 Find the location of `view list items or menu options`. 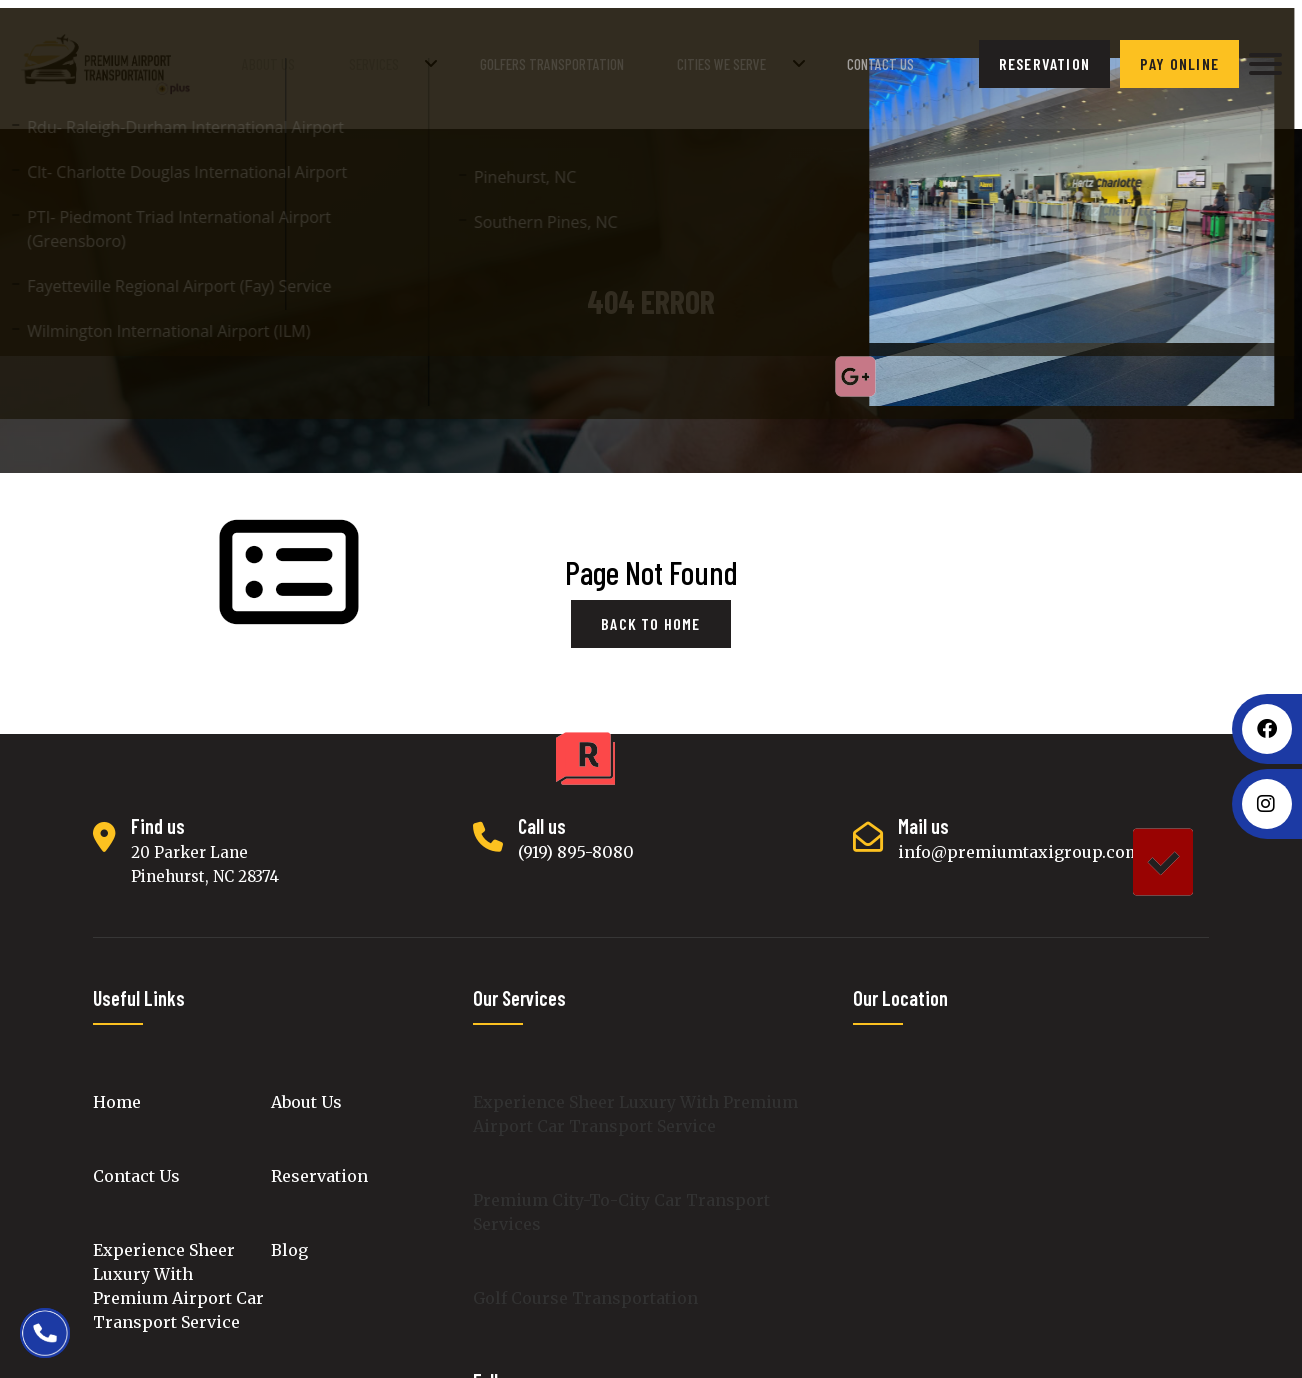

view list items or menu options is located at coordinates (289, 572).